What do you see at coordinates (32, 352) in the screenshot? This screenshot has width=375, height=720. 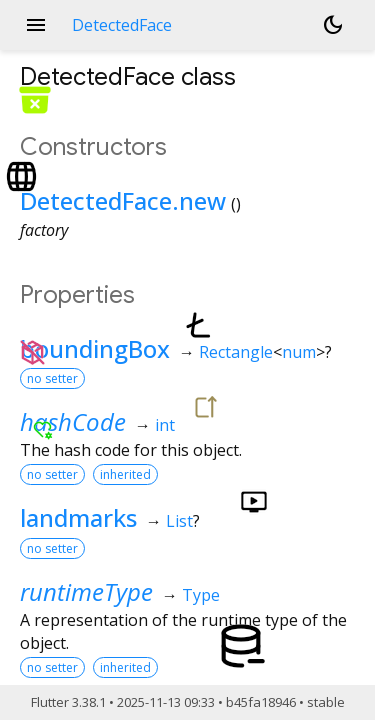 I see `item is unavailable or out of stock` at bounding box center [32, 352].